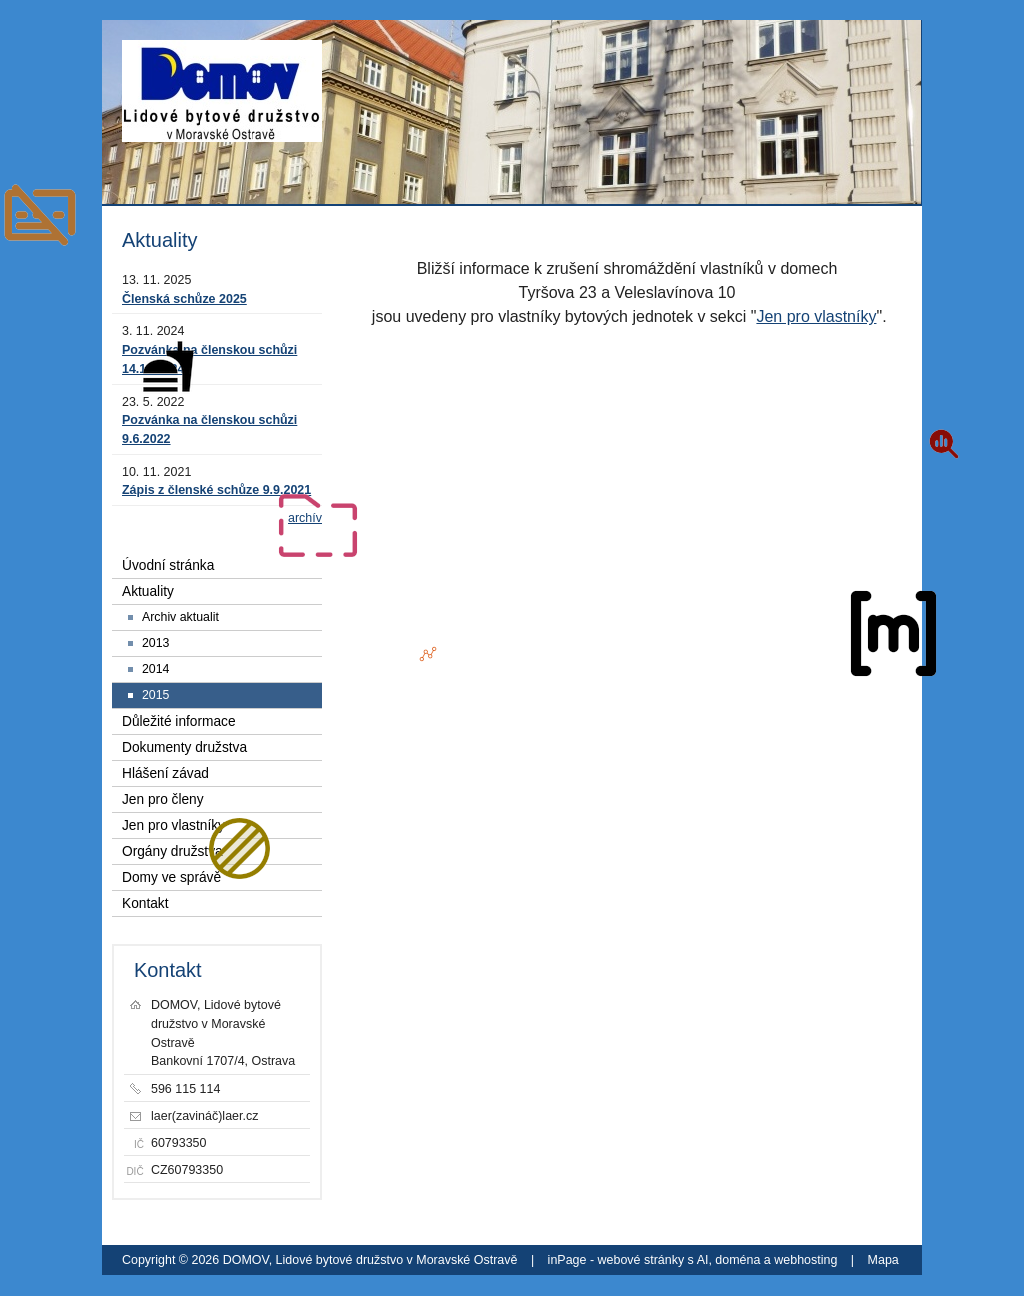  Describe the element at coordinates (893, 633) in the screenshot. I see `connect to matrix decentralized chat network` at that location.